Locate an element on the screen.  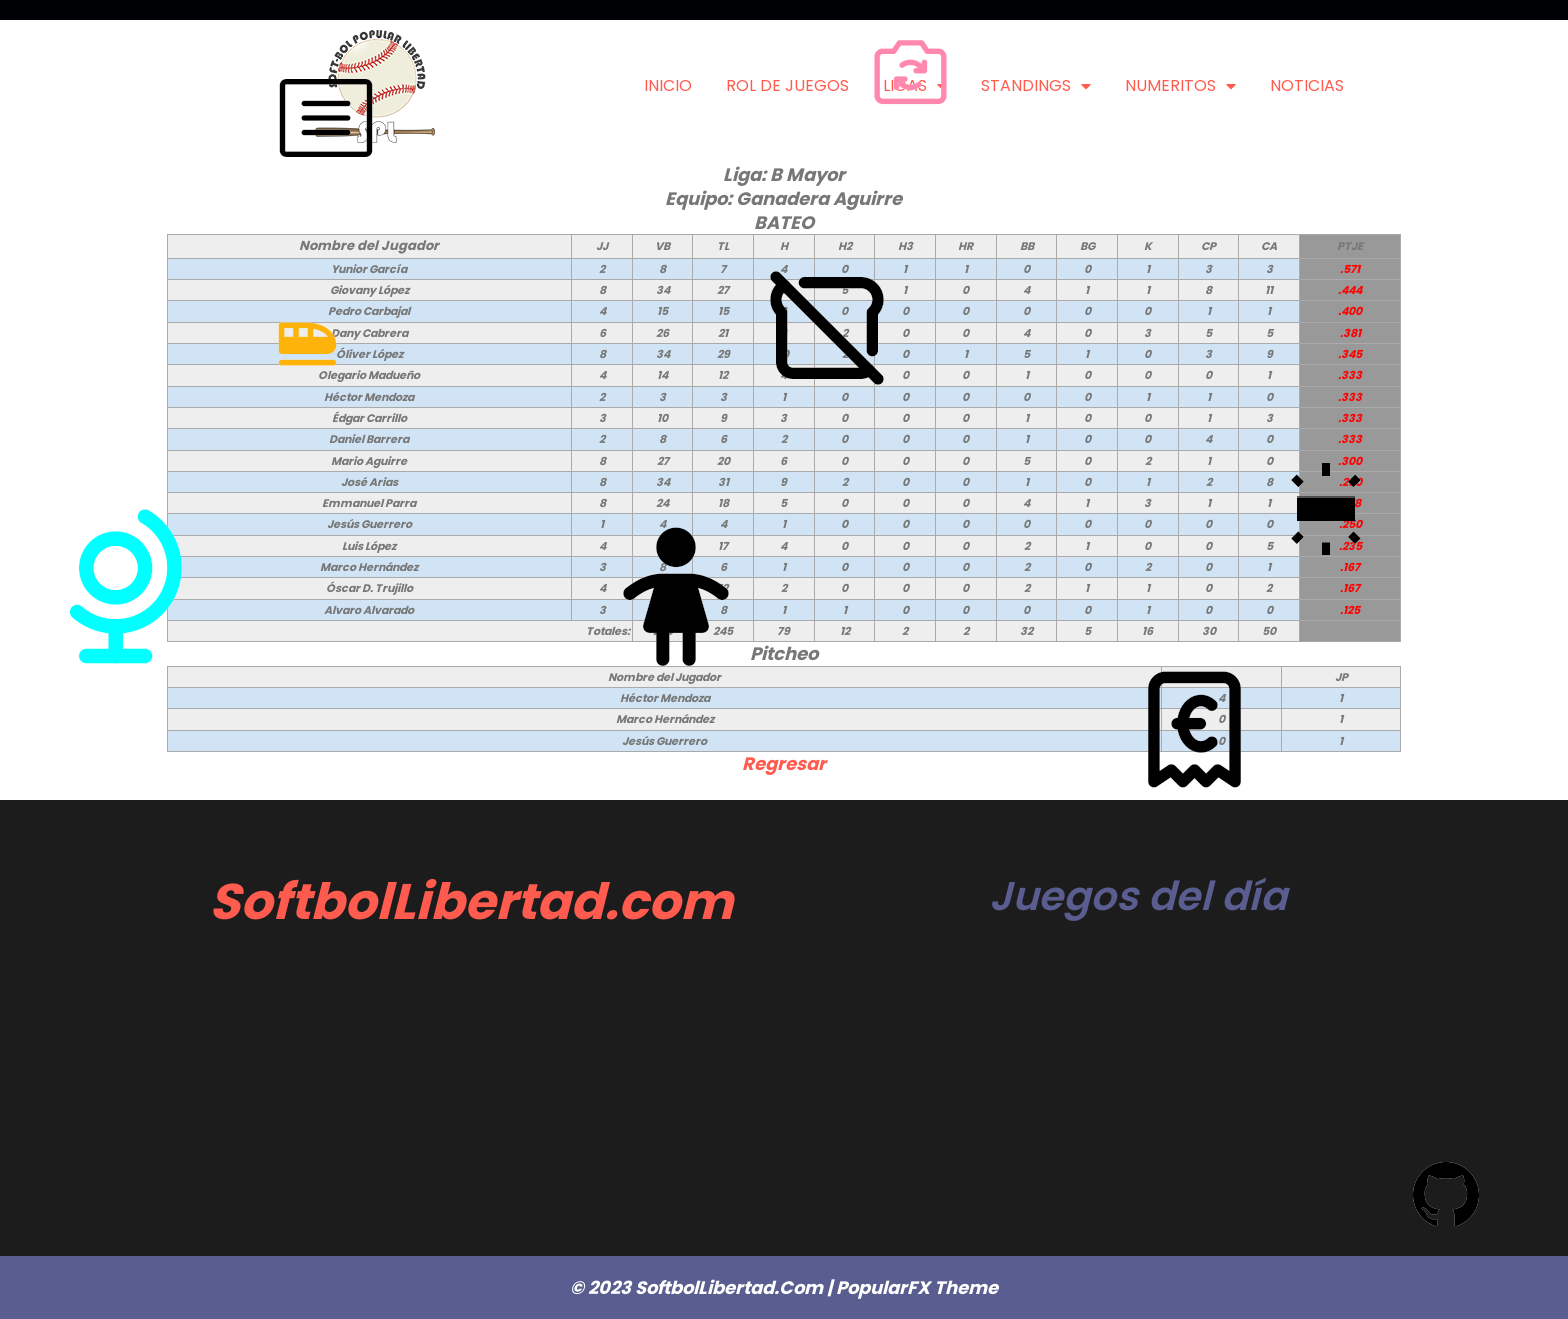
switch between front and rear camera is located at coordinates (910, 73).